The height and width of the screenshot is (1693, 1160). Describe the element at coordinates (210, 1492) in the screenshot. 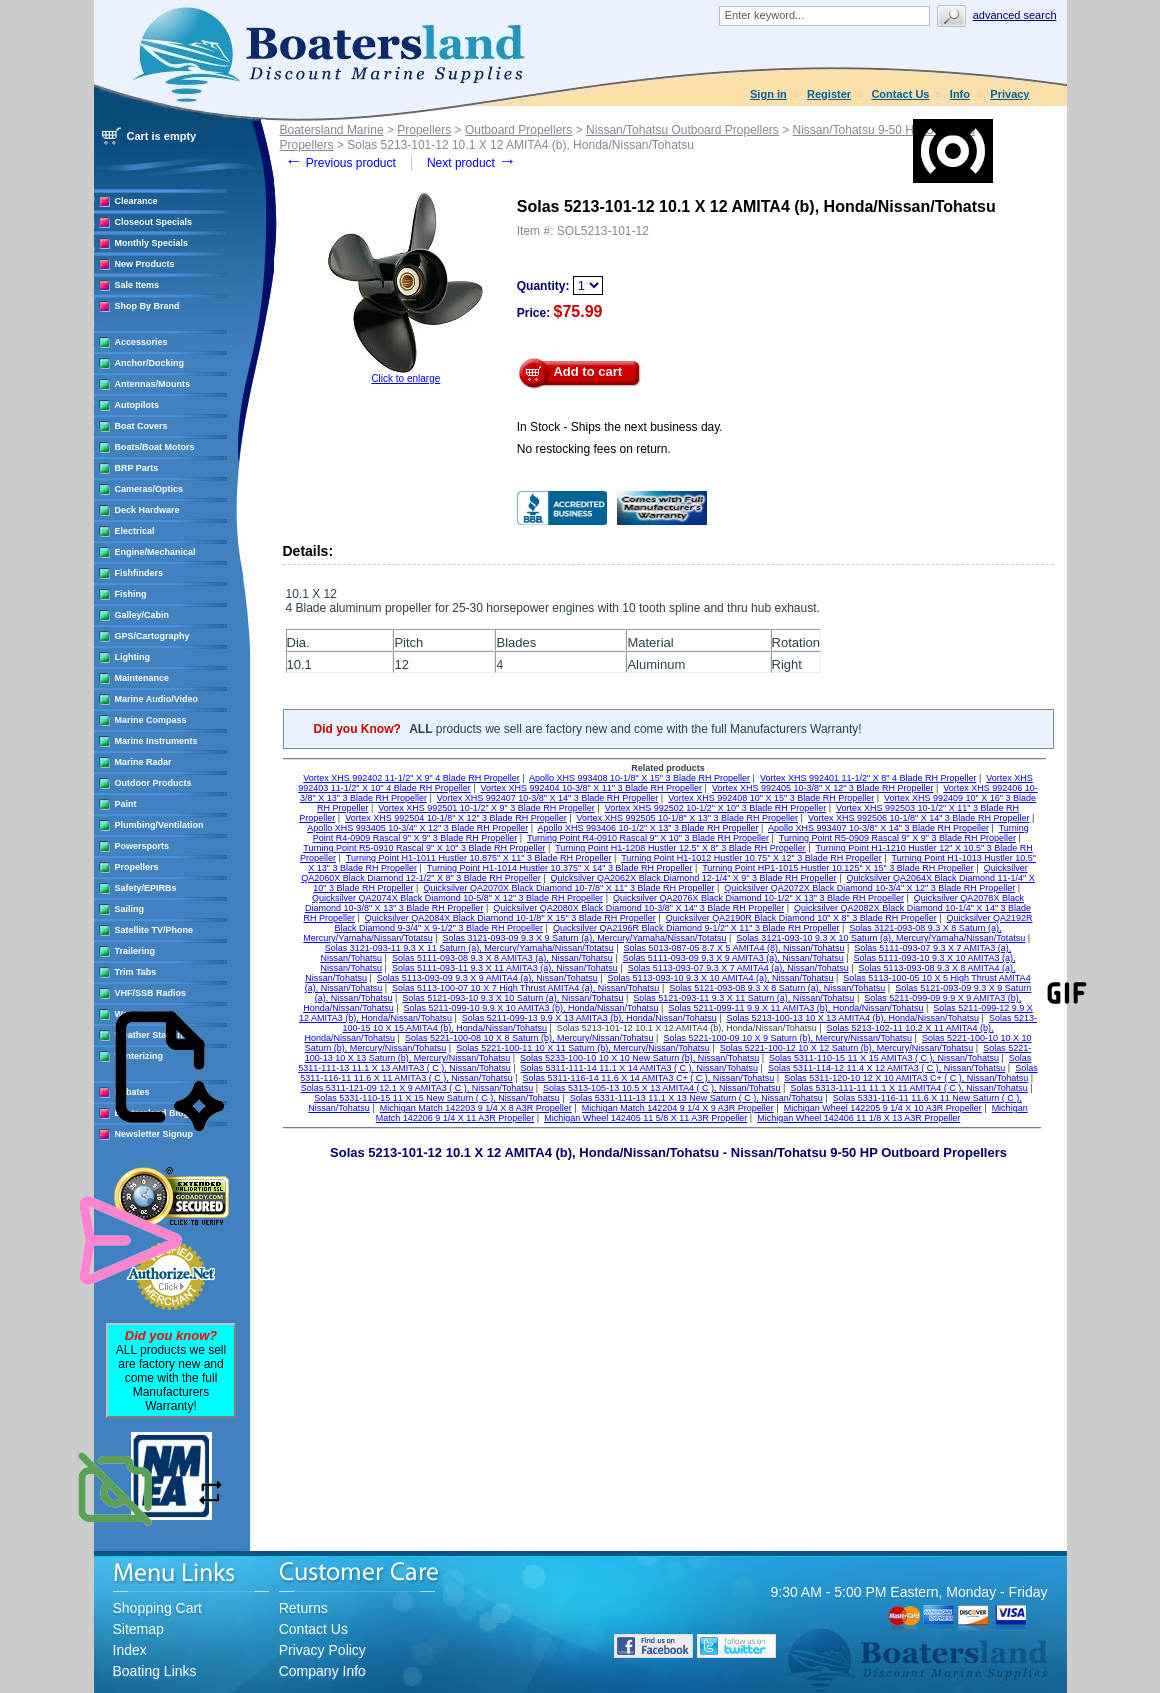

I see `enable repeat mode for media playback` at that location.